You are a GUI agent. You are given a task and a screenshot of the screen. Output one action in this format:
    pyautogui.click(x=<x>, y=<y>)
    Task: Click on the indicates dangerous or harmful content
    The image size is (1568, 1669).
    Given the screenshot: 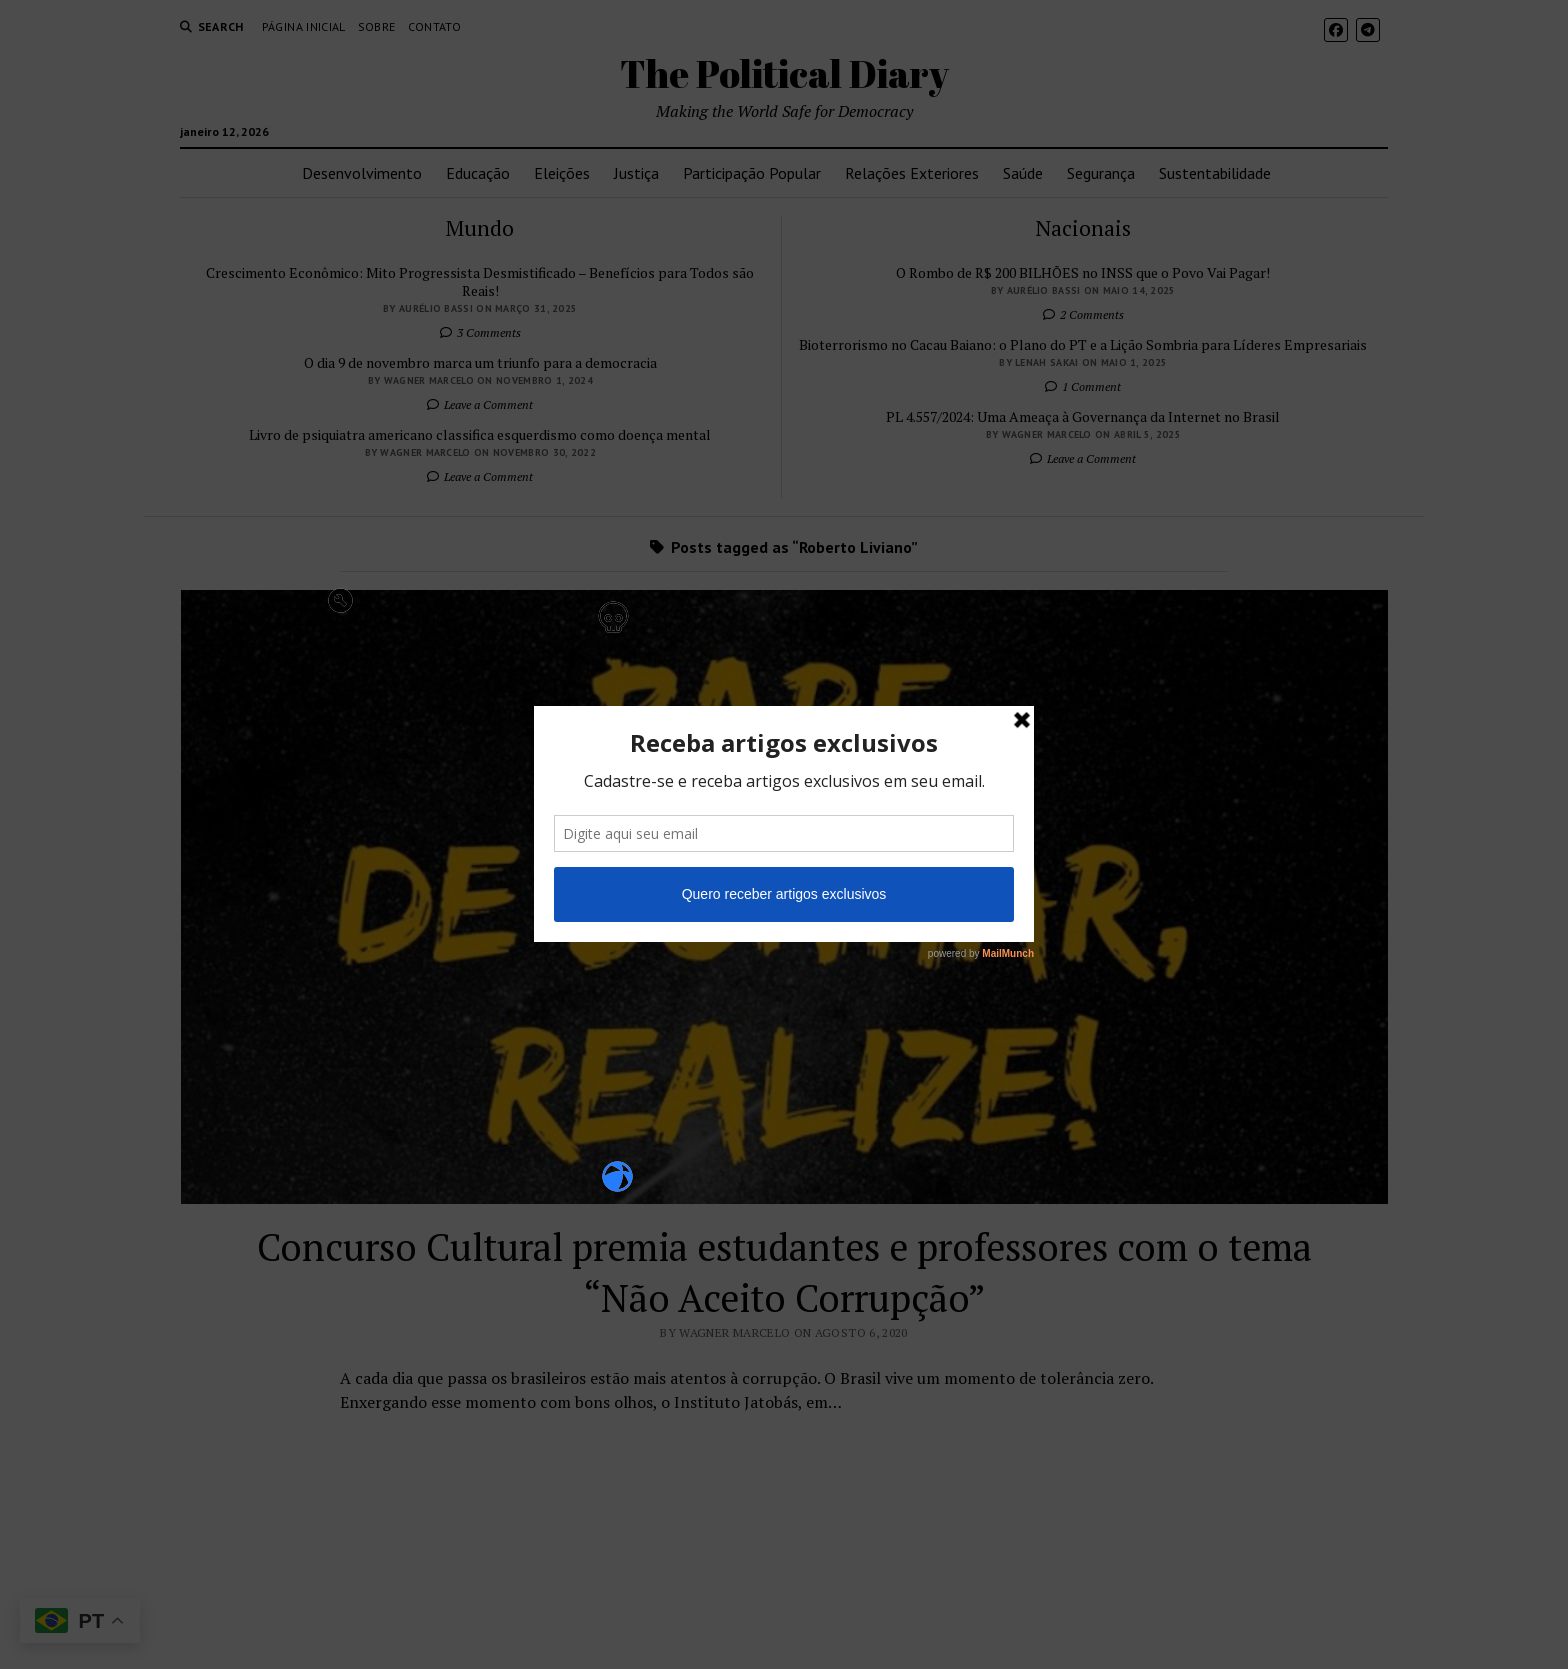 What is the action you would take?
    pyautogui.click(x=613, y=617)
    